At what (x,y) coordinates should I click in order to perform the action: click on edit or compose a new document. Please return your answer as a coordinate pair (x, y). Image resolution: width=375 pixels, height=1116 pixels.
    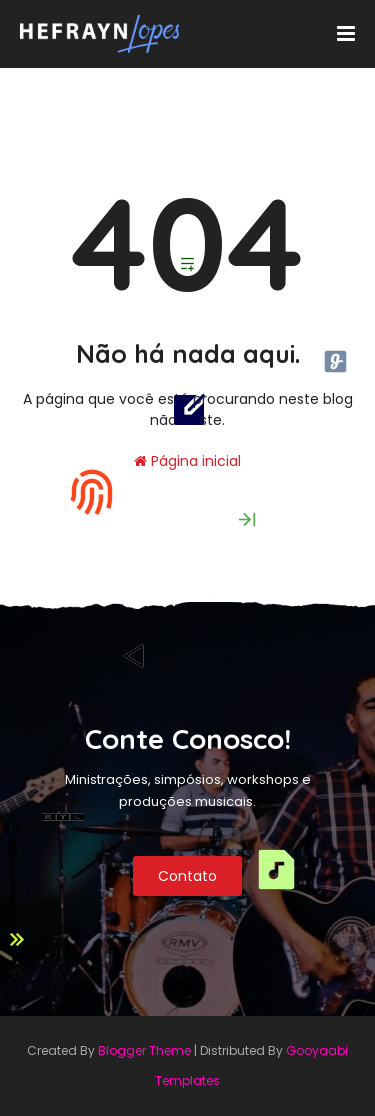
    Looking at the image, I should click on (189, 410).